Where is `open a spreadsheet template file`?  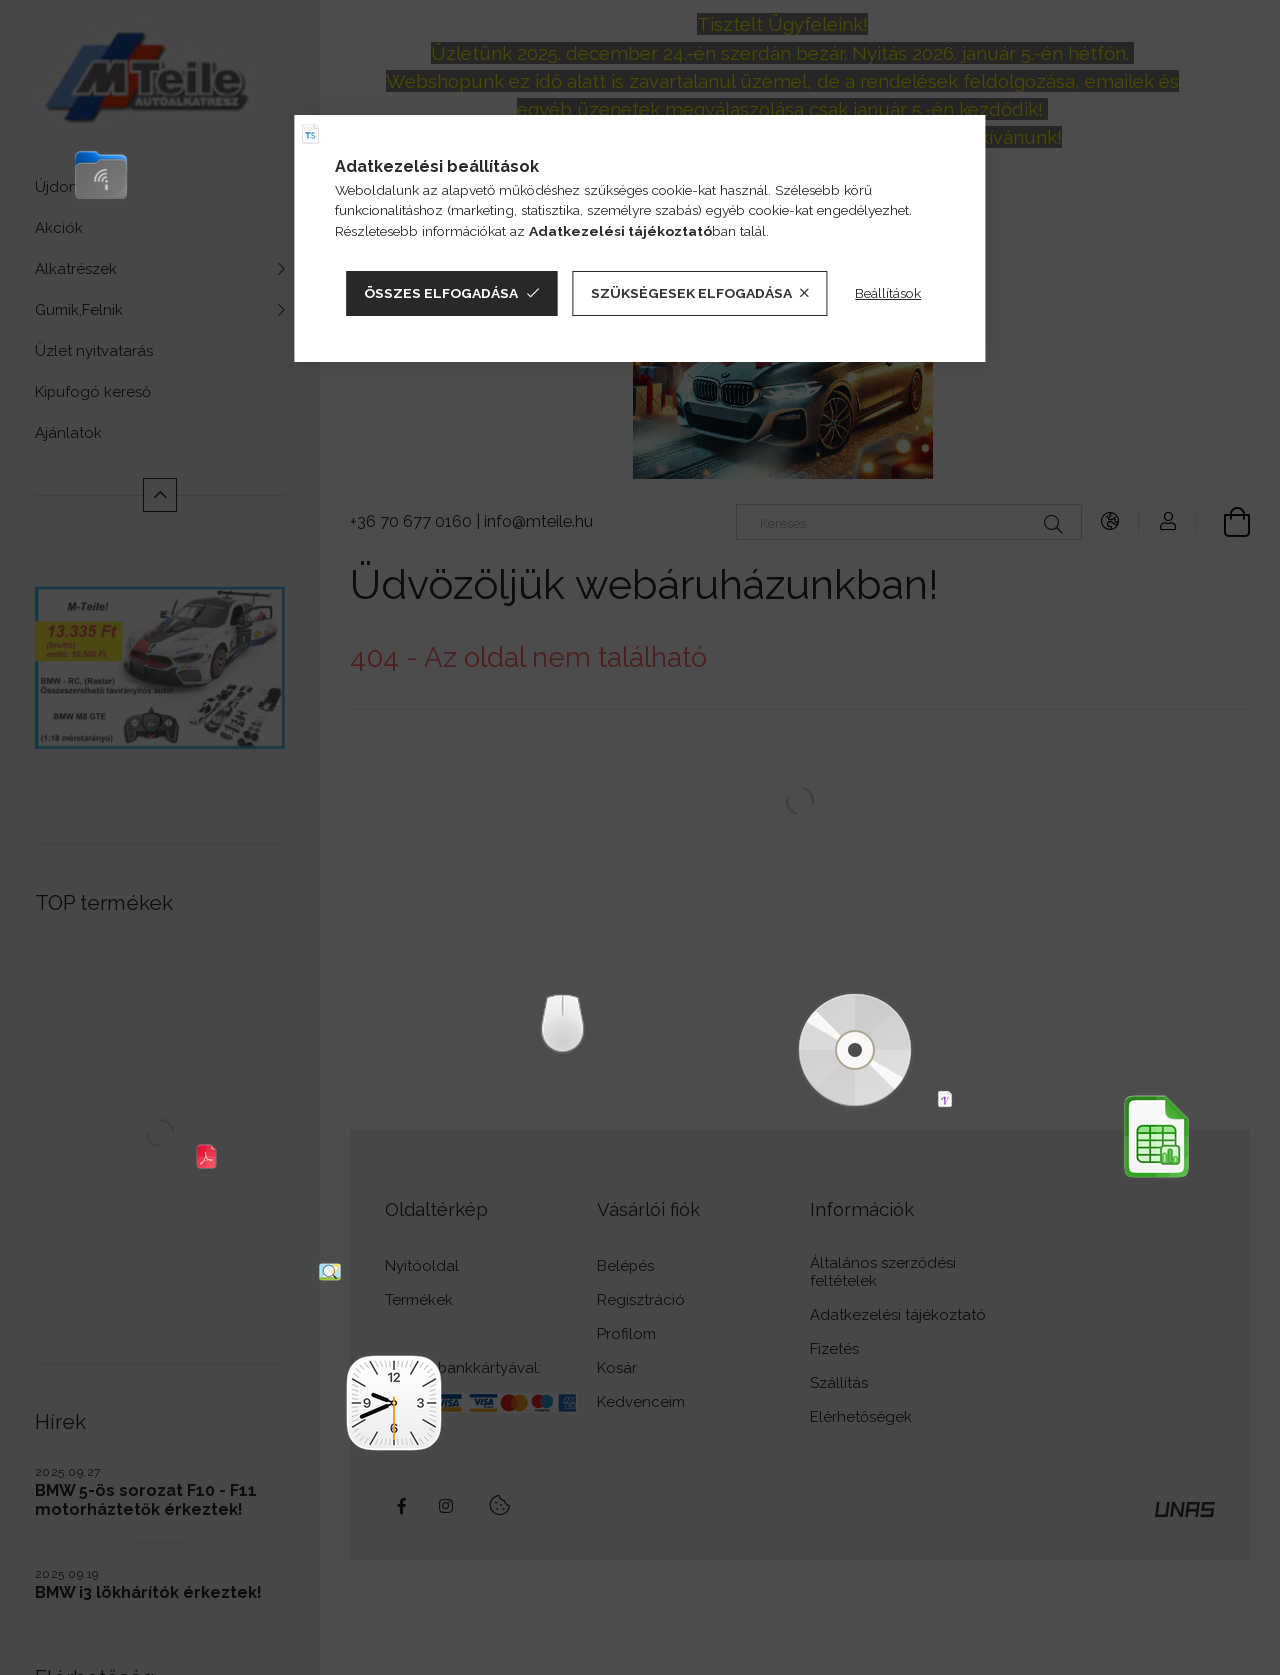 open a spreadsheet template file is located at coordinates (1156, 1136).